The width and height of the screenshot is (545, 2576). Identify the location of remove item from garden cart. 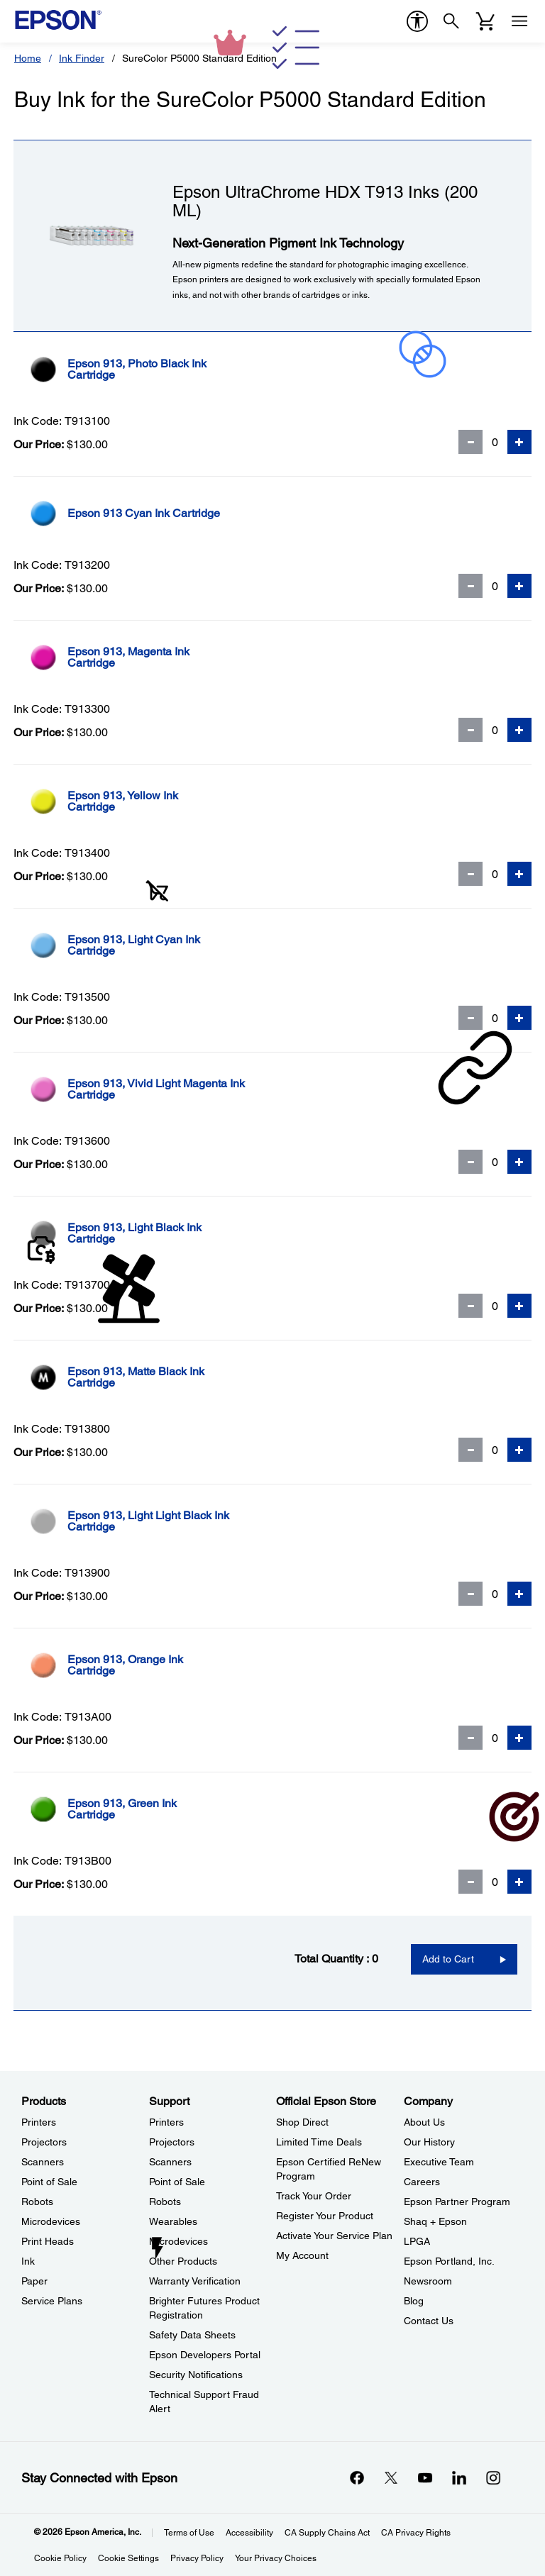
(158, 891).